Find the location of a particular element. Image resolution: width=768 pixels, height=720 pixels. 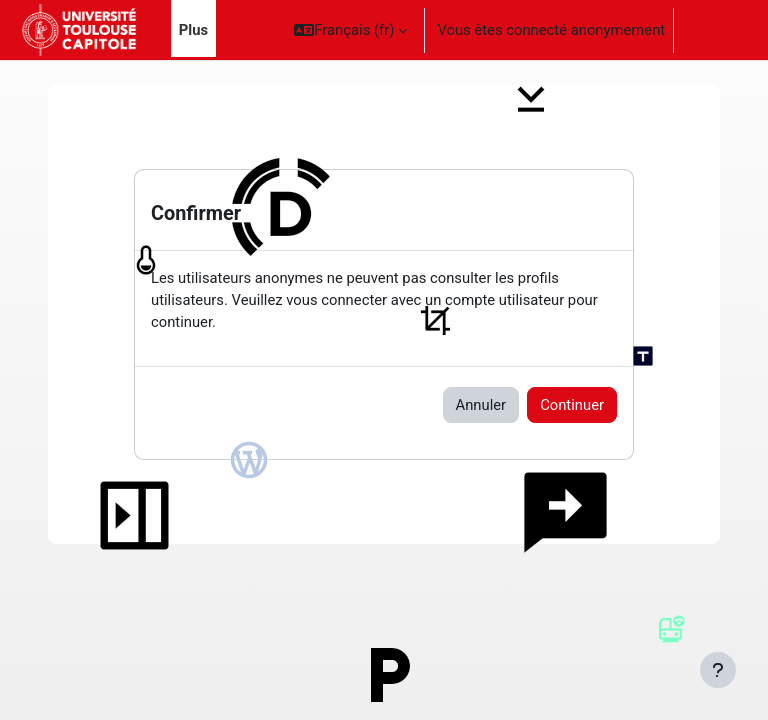

OWASP Dependency-Check logo is located at coordinates (281, 207).